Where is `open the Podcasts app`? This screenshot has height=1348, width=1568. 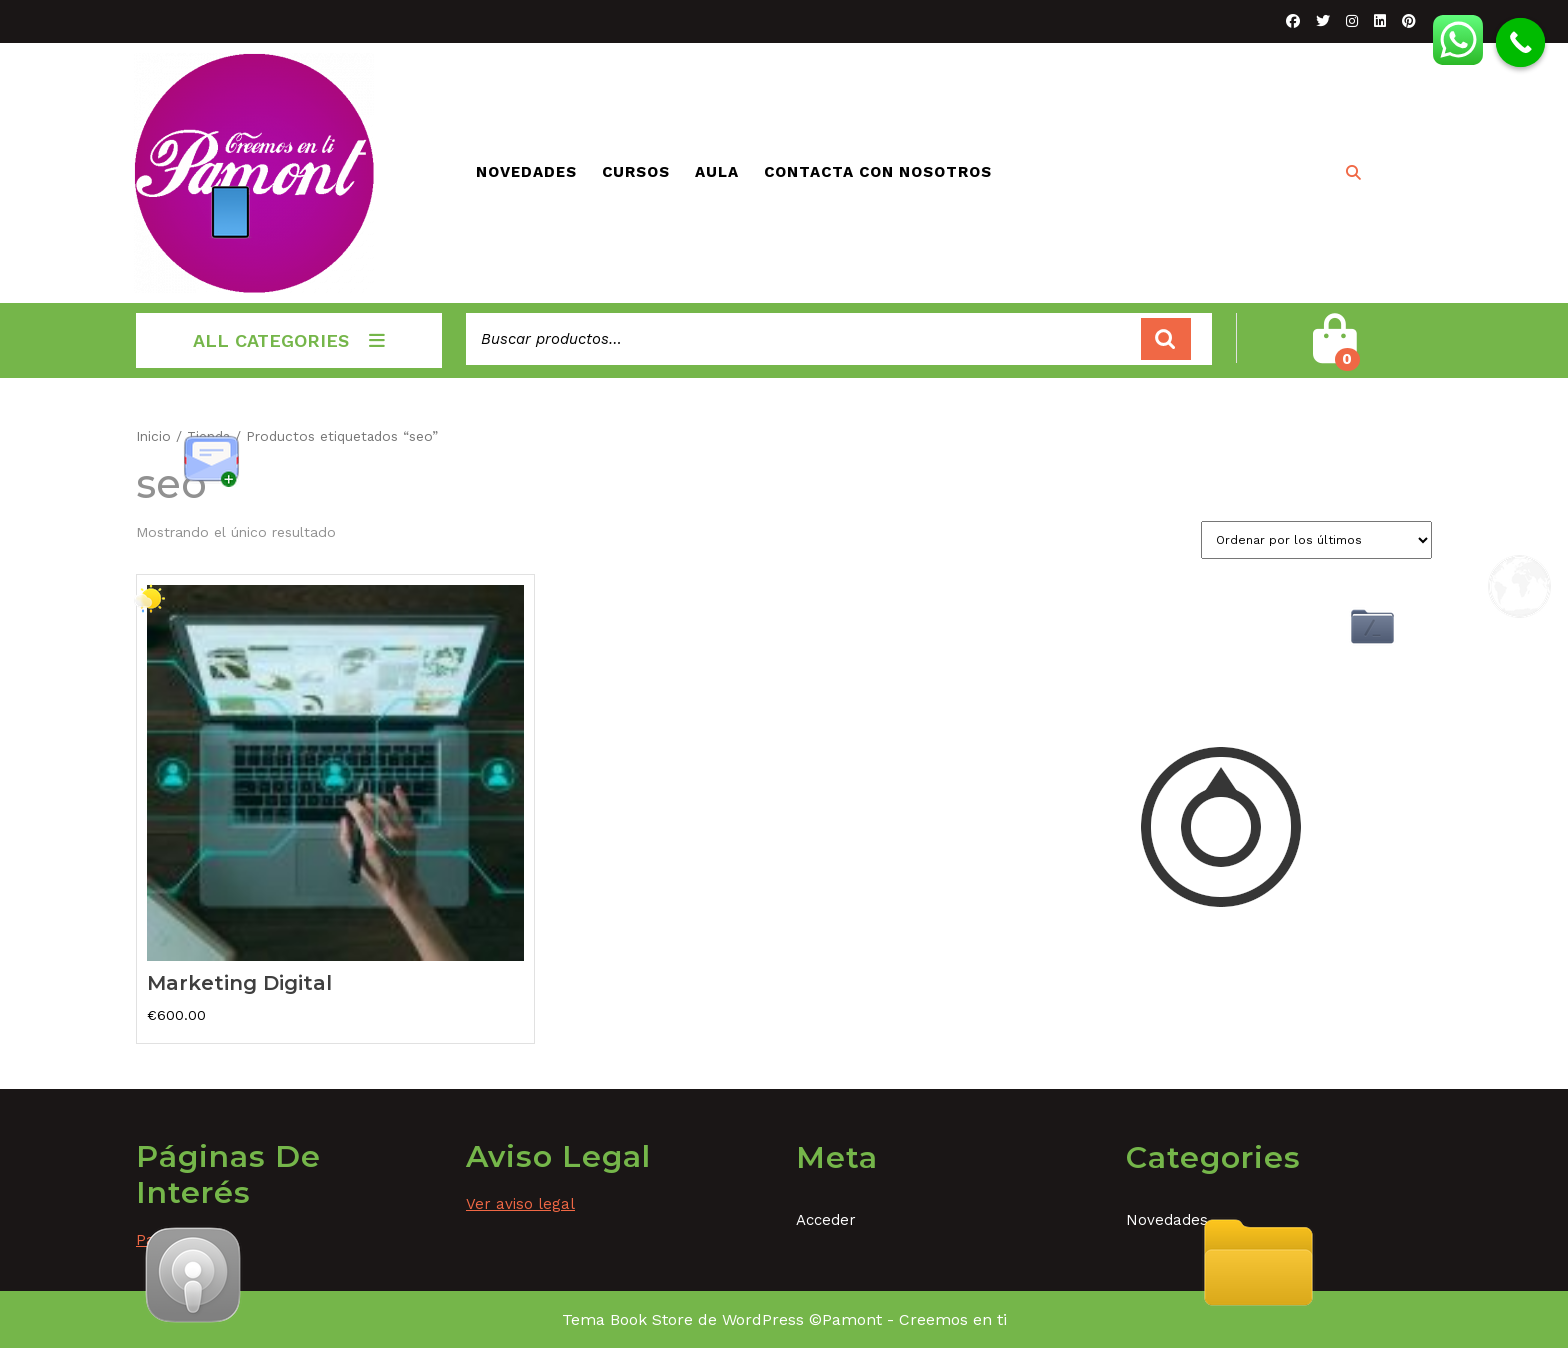
open the Podcasts app is located at coordinates (193, 1275).